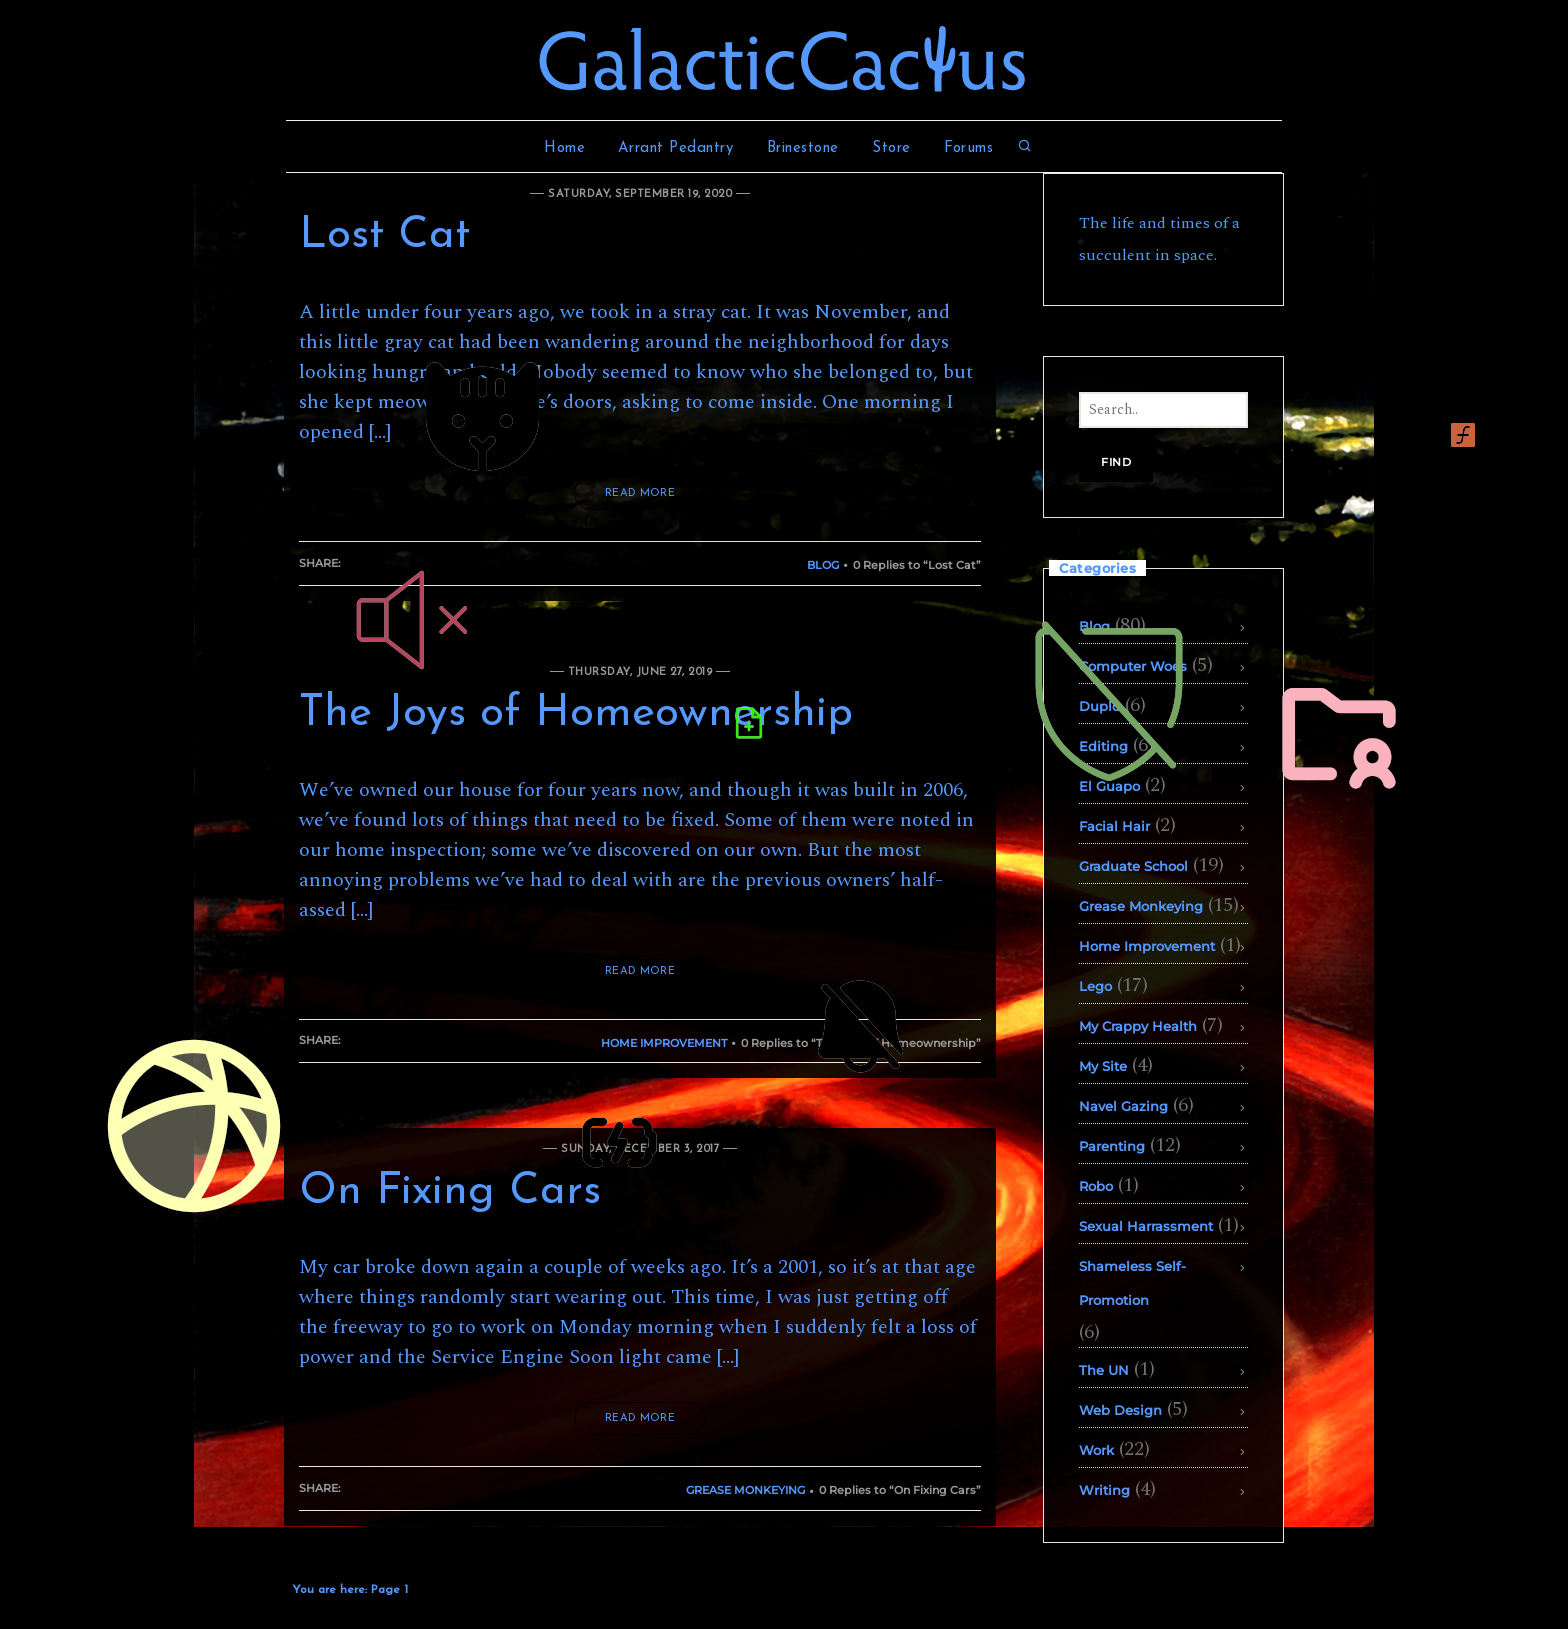 The image size is (1568, 1629). Describe the element at coordinates (194, 1126) in the screenshot. I see `access games or entertainment section` at that location.